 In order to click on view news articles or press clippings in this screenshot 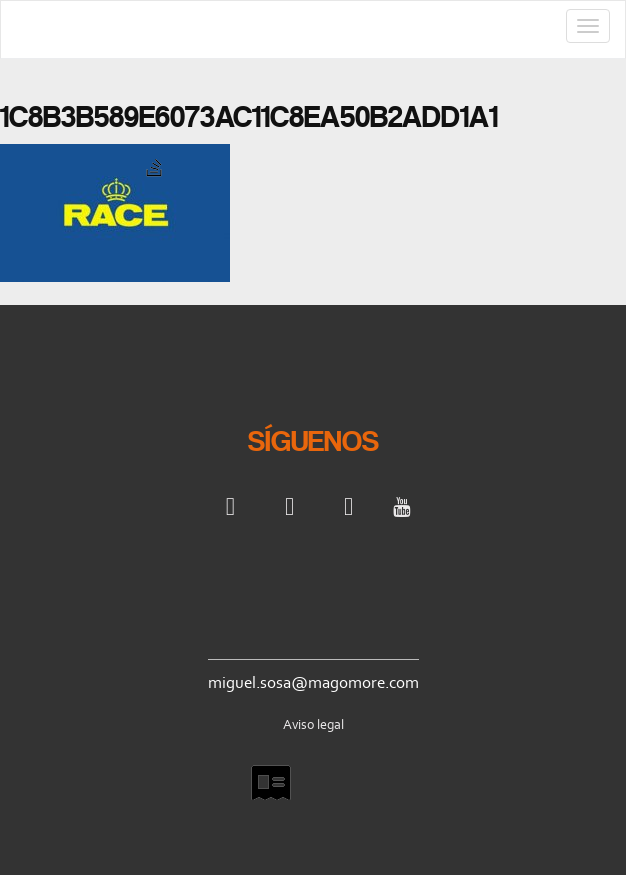, I will do `click(271, 782)`.